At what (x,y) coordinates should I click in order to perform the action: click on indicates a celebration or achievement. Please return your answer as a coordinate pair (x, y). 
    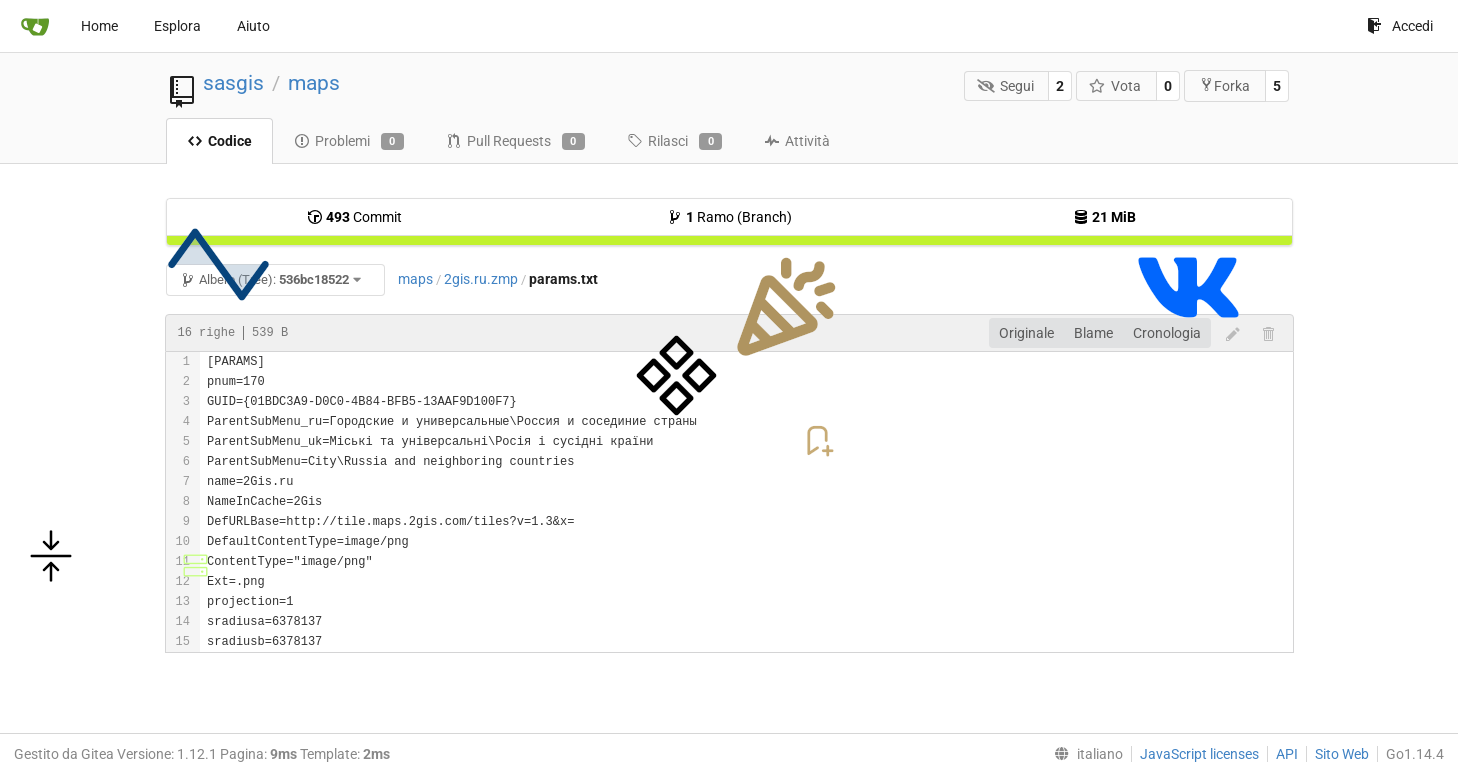
    Looking at the image, I should click on (781, 312).